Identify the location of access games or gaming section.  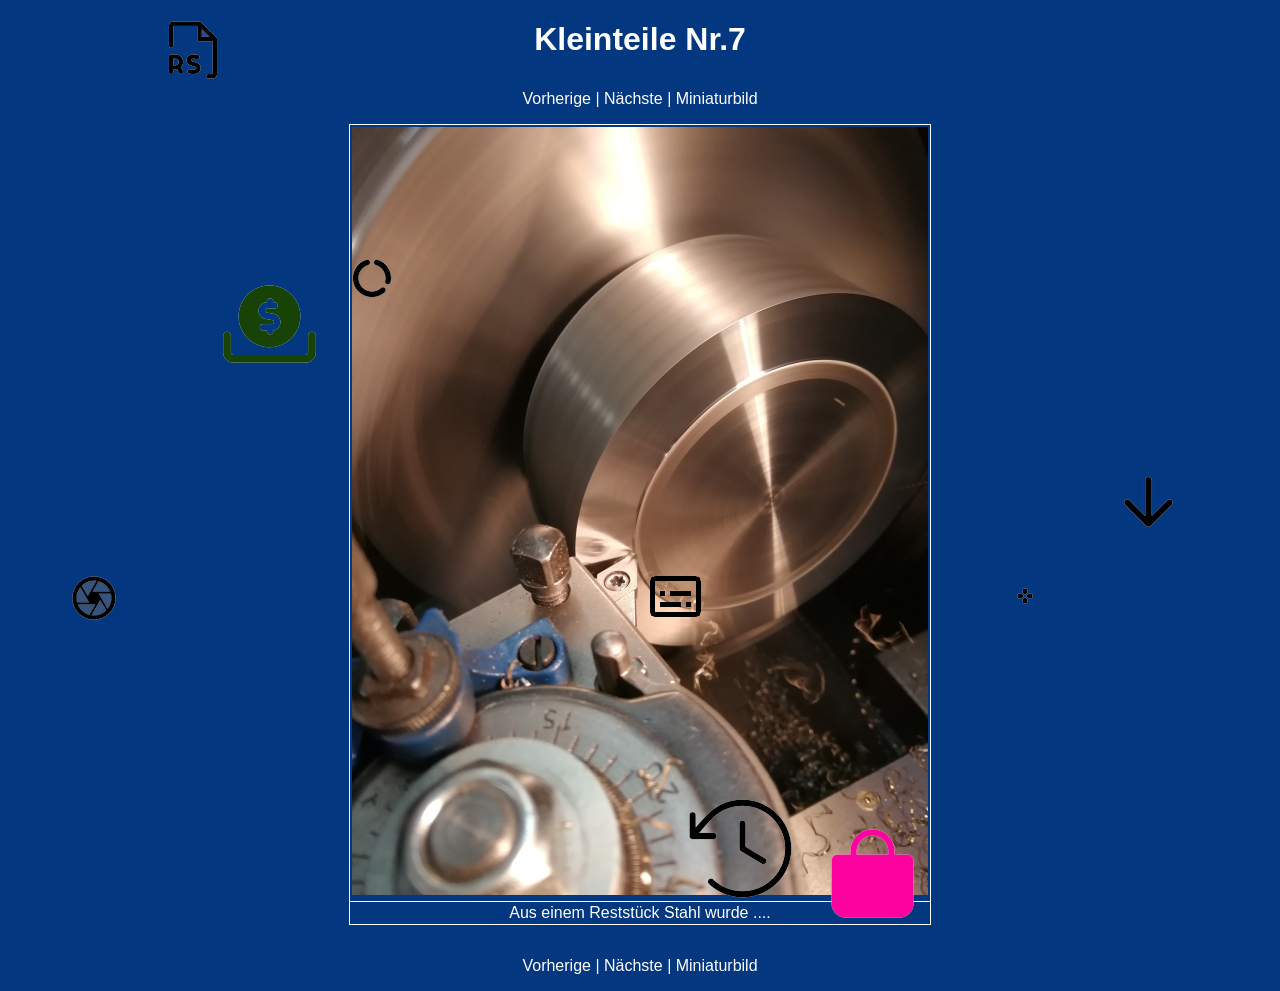
(1025, 596).